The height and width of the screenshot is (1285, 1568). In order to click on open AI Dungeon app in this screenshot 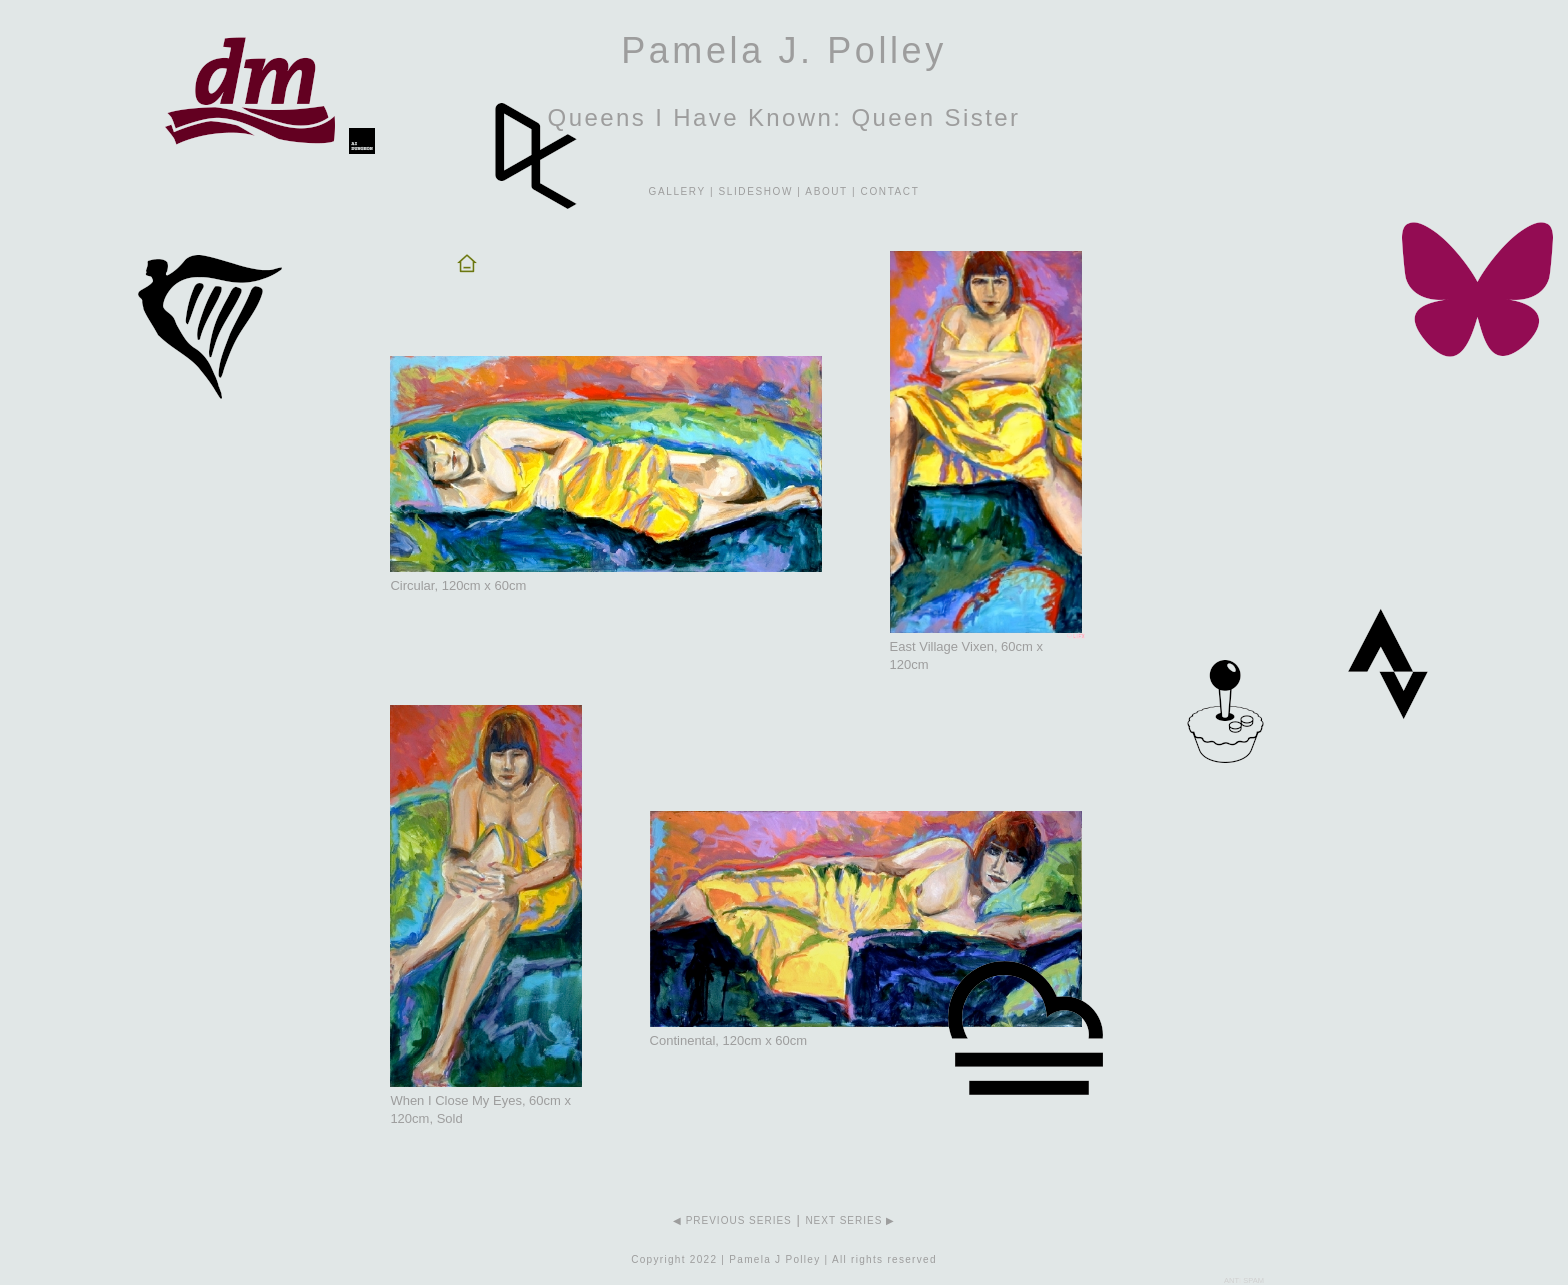, I will do `click(362, 141)`.